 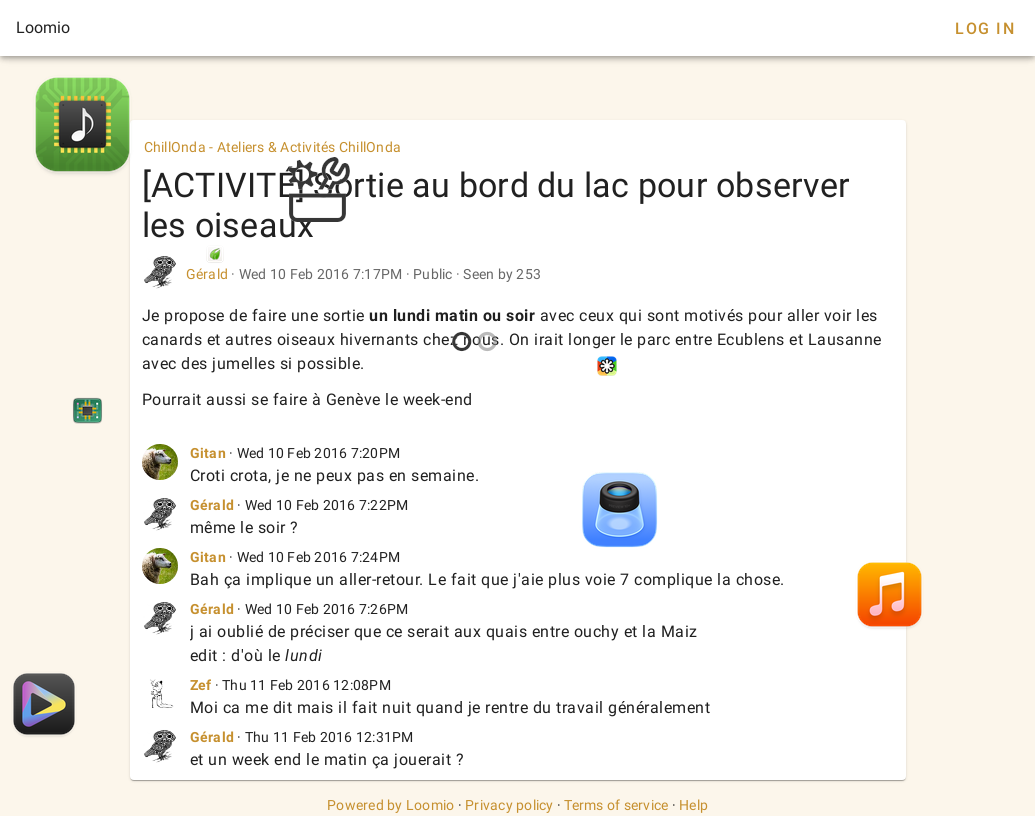 What do you see at coordinates (82, 124) in the screenshot?
I see `audio card or sound hardware device` at bounding box center [82, 124].